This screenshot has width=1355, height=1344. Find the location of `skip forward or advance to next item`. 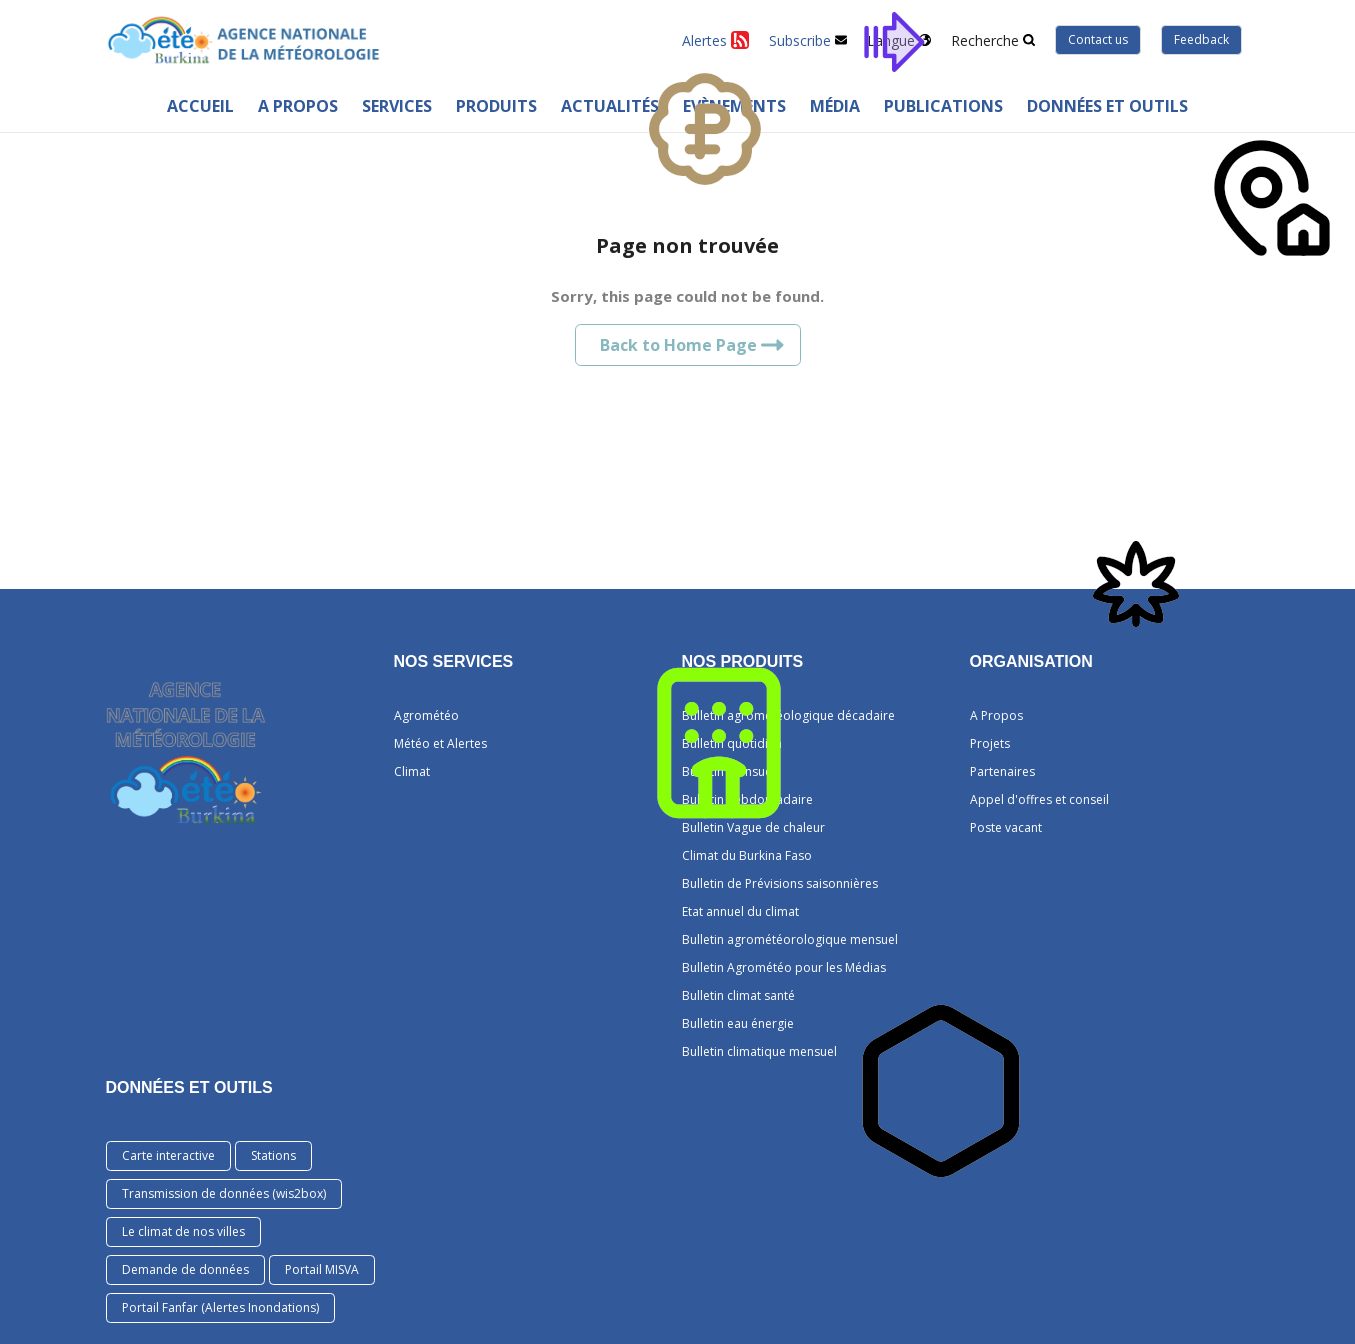

skip forward or advance to next item is located at coordinates (892, 42).